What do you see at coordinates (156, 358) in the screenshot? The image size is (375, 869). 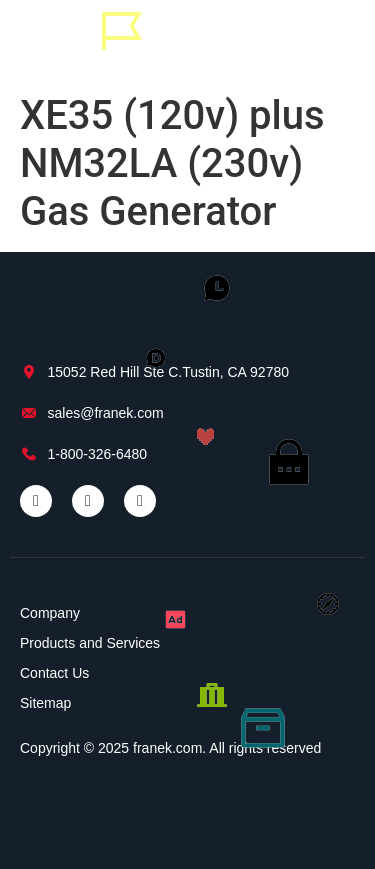 I see `open Disqus comments section` at bounding box center [156, 358].